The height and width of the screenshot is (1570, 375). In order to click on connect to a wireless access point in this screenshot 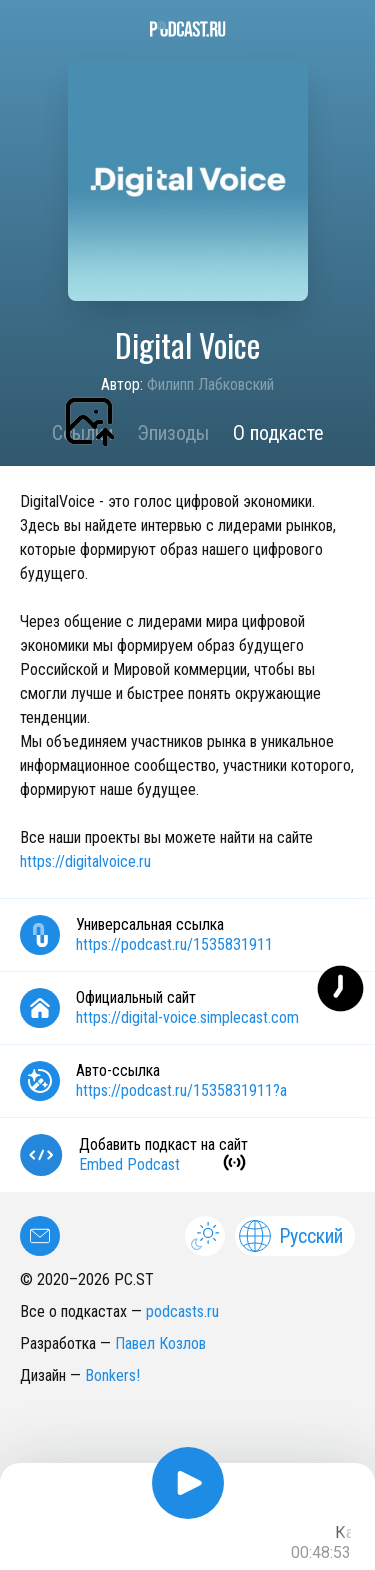, I will do `click(234, 1162)`.